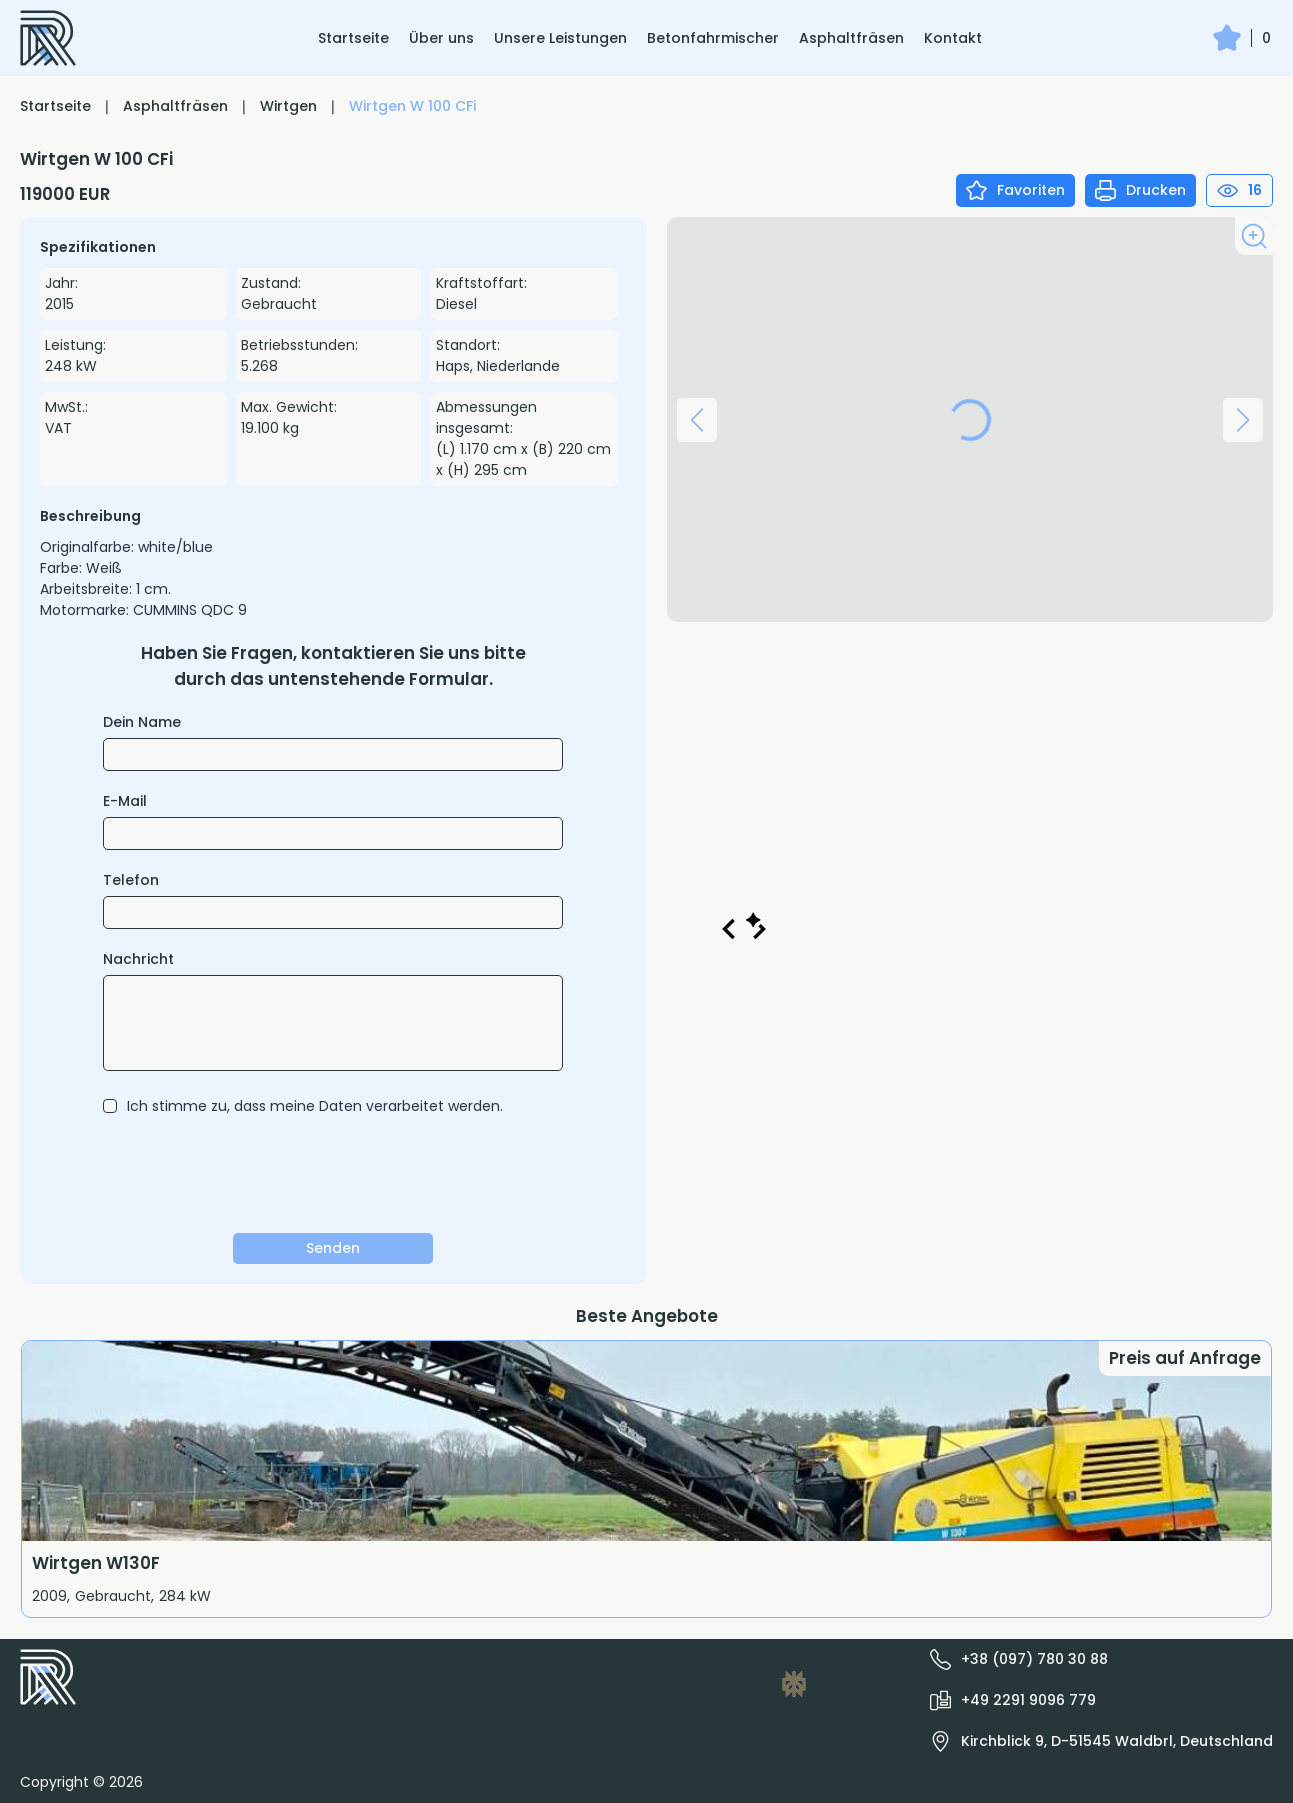 The width and height of the screenshot is (1293, 1803). What do you see at coordinates (744, 929) in the screenshot?
I see `access AI-powered code assistance` at bounding box center [744, 929].